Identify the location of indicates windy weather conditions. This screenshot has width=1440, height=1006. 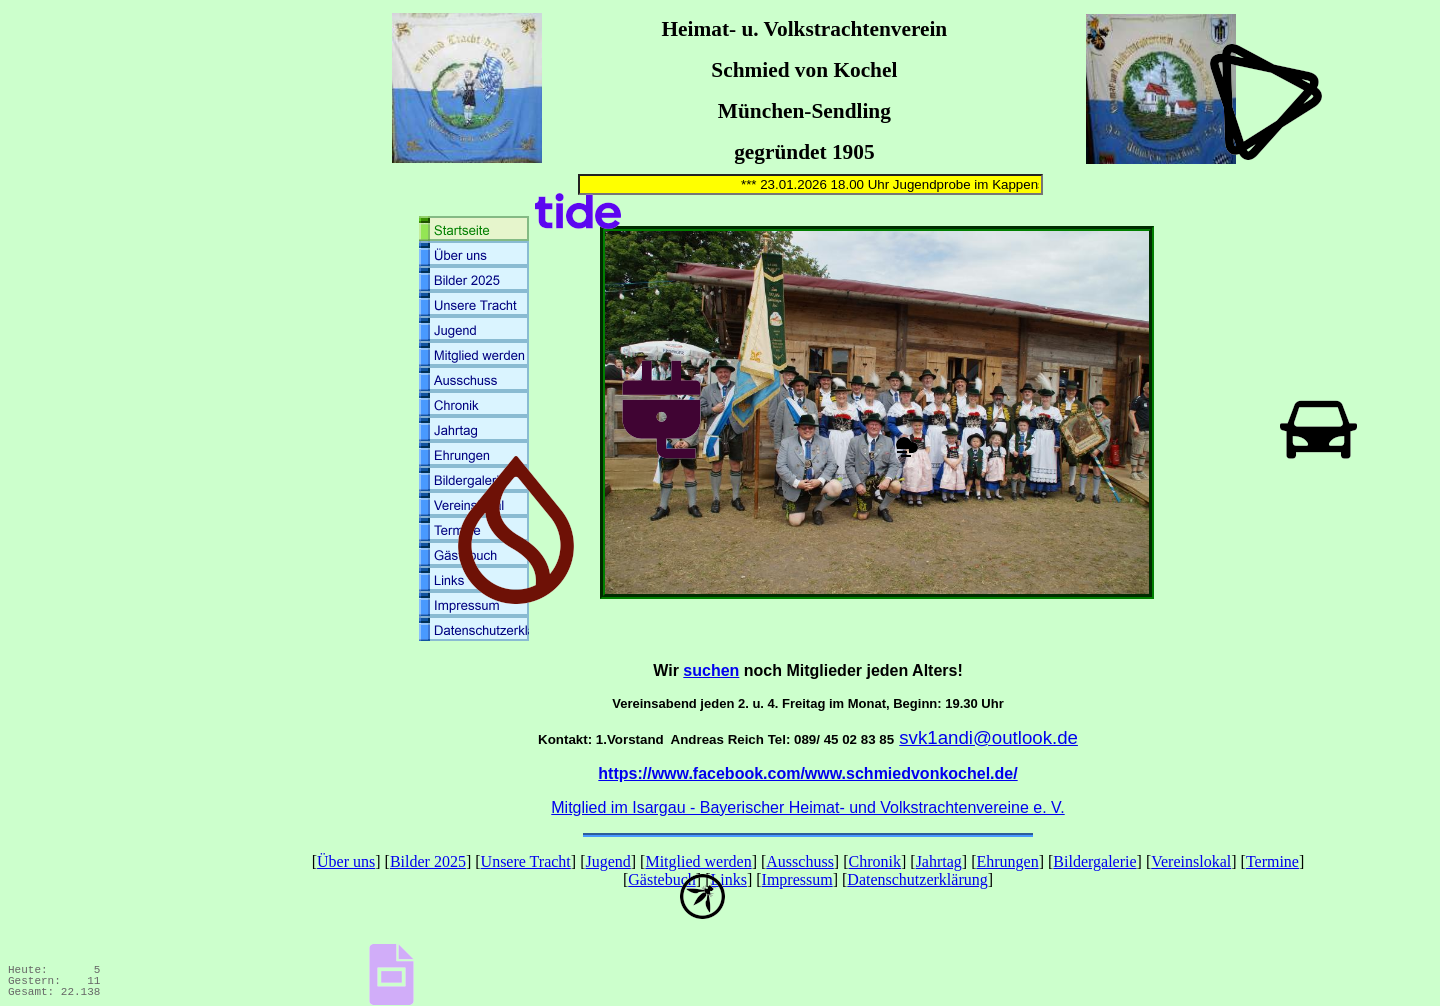
(907, 446).